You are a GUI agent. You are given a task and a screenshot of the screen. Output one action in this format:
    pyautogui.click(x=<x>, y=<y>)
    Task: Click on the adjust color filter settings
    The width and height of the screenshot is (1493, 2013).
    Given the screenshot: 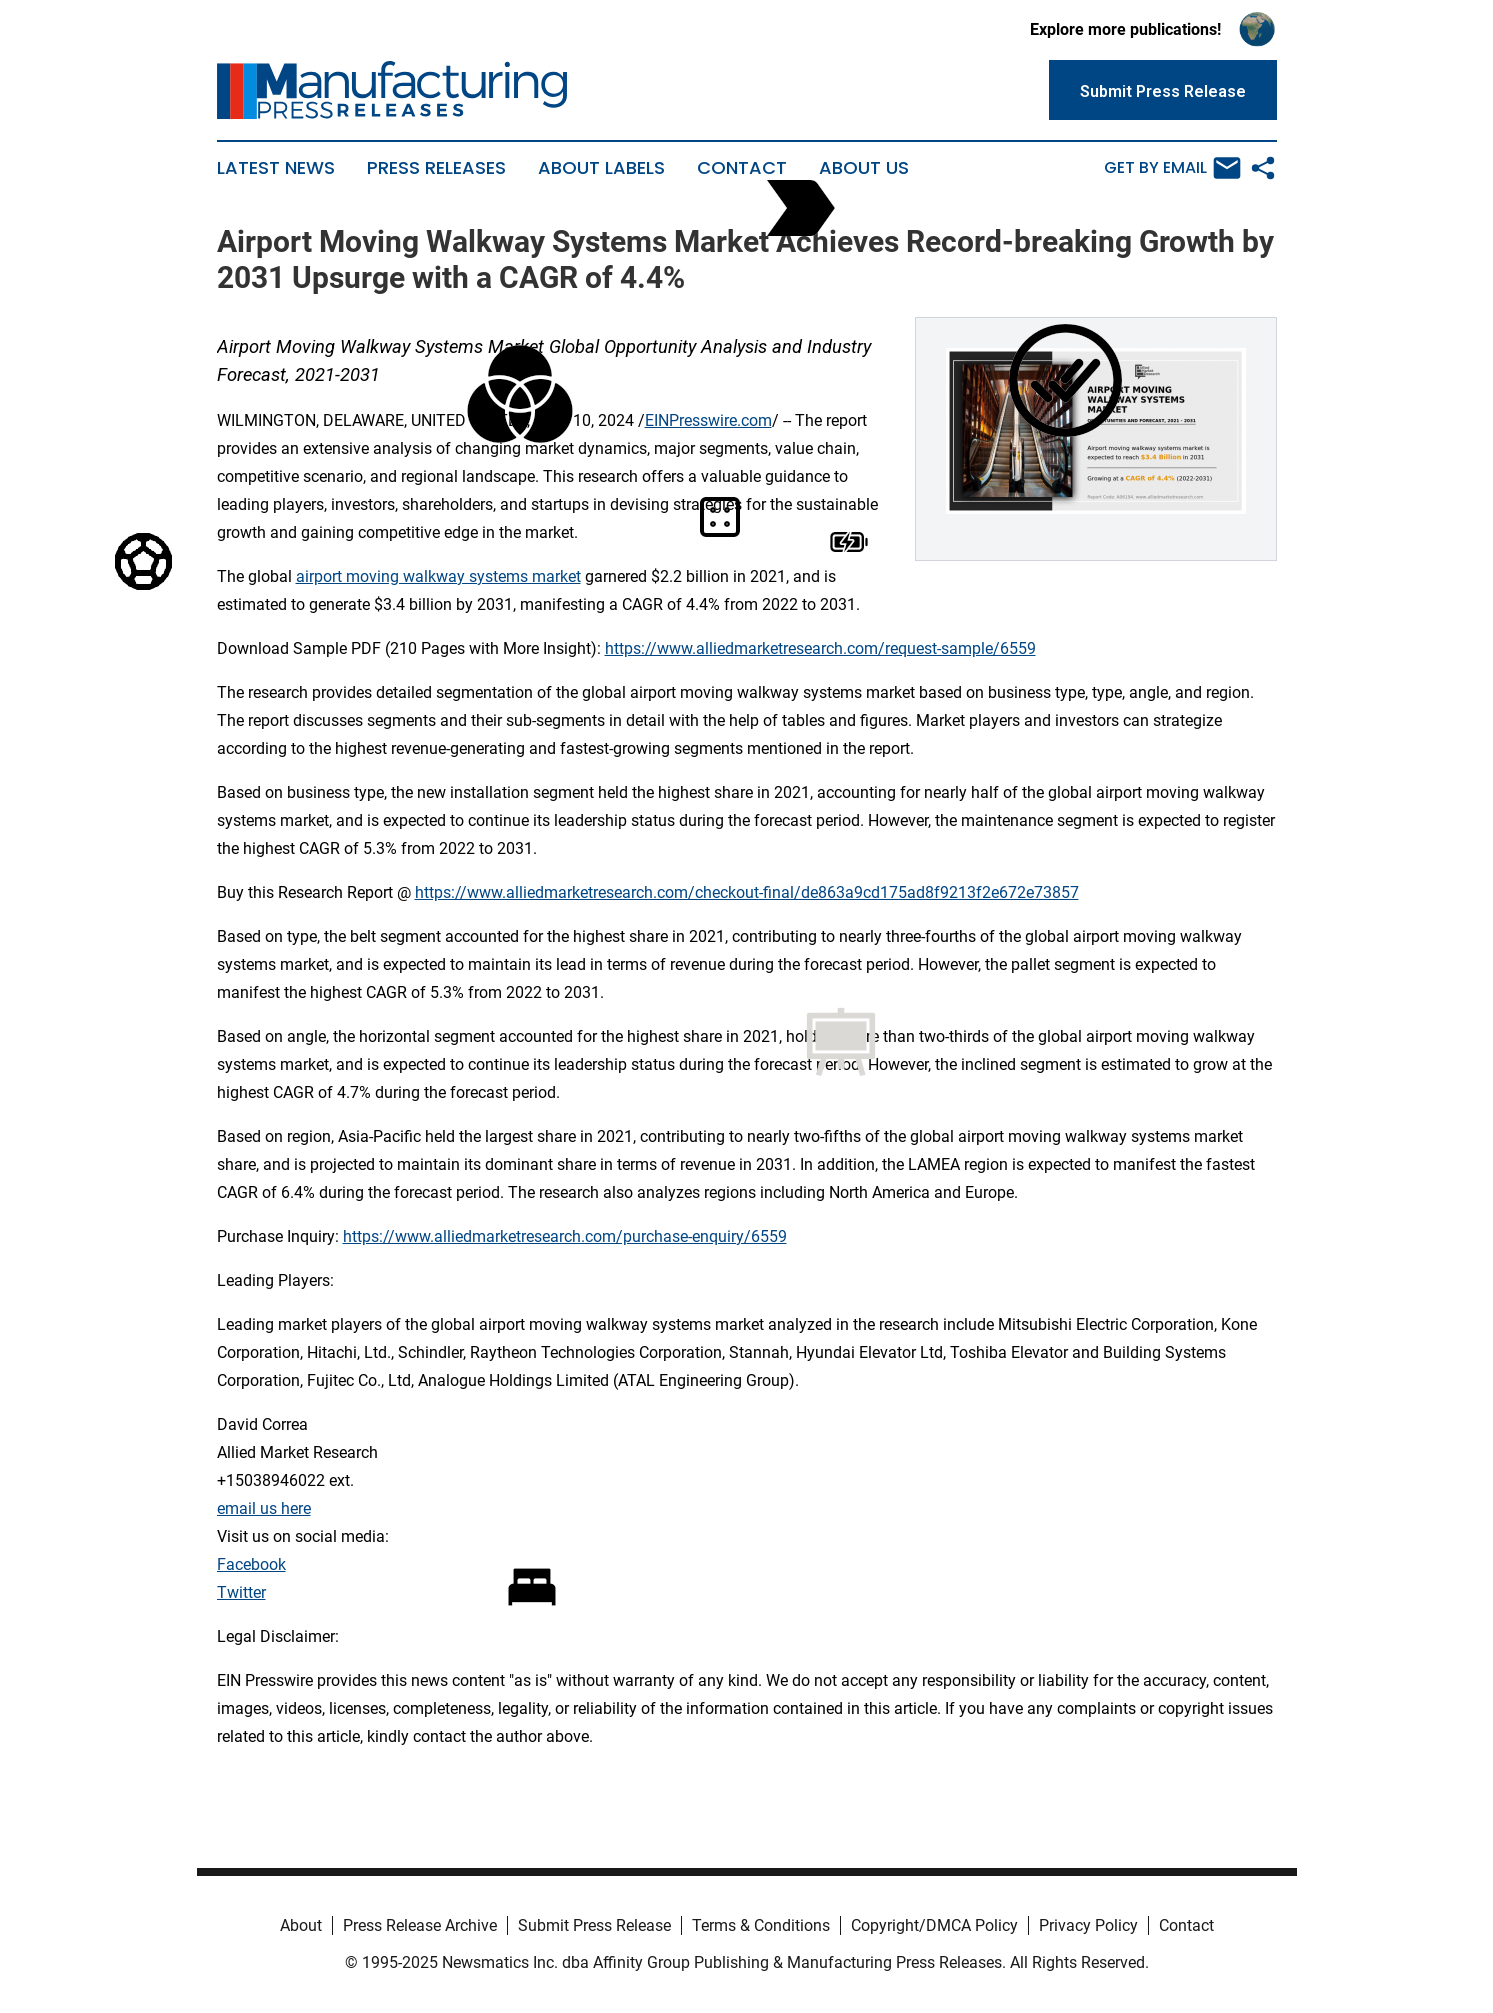 What is the action you would take?
    pyautogui.click(x=520, y=394)
    